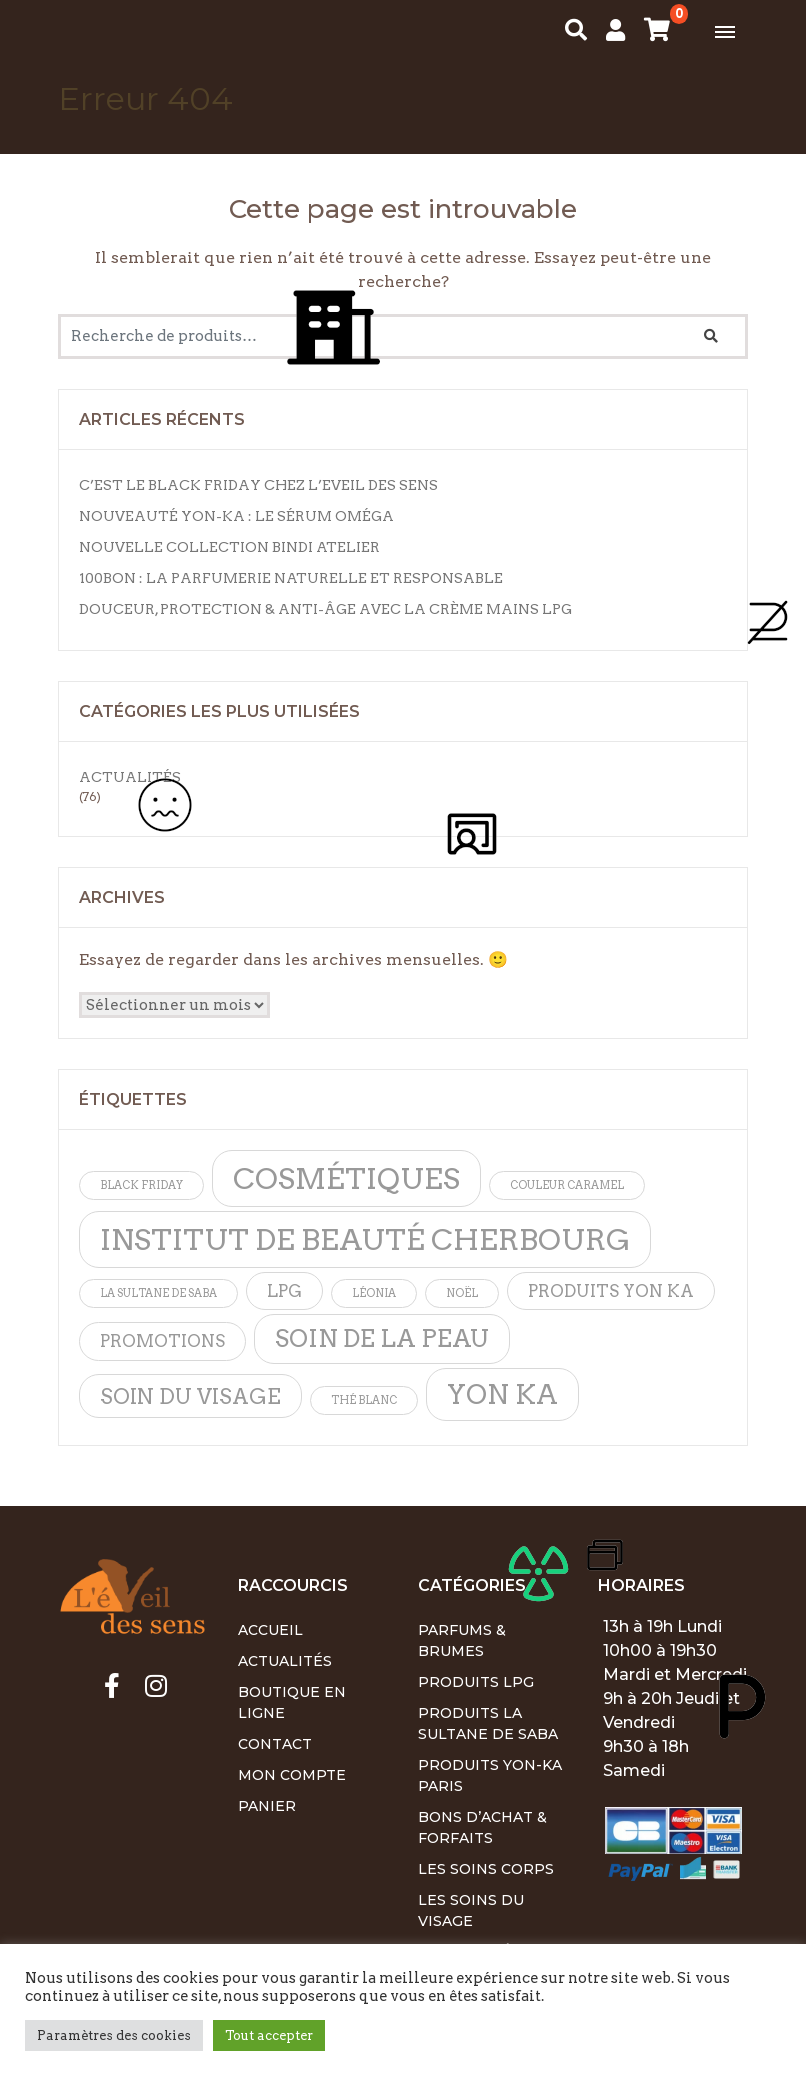 The image size is (806, 2081). I want to click on indicates "not superset of" mathematical relationship, so click(767, 622).